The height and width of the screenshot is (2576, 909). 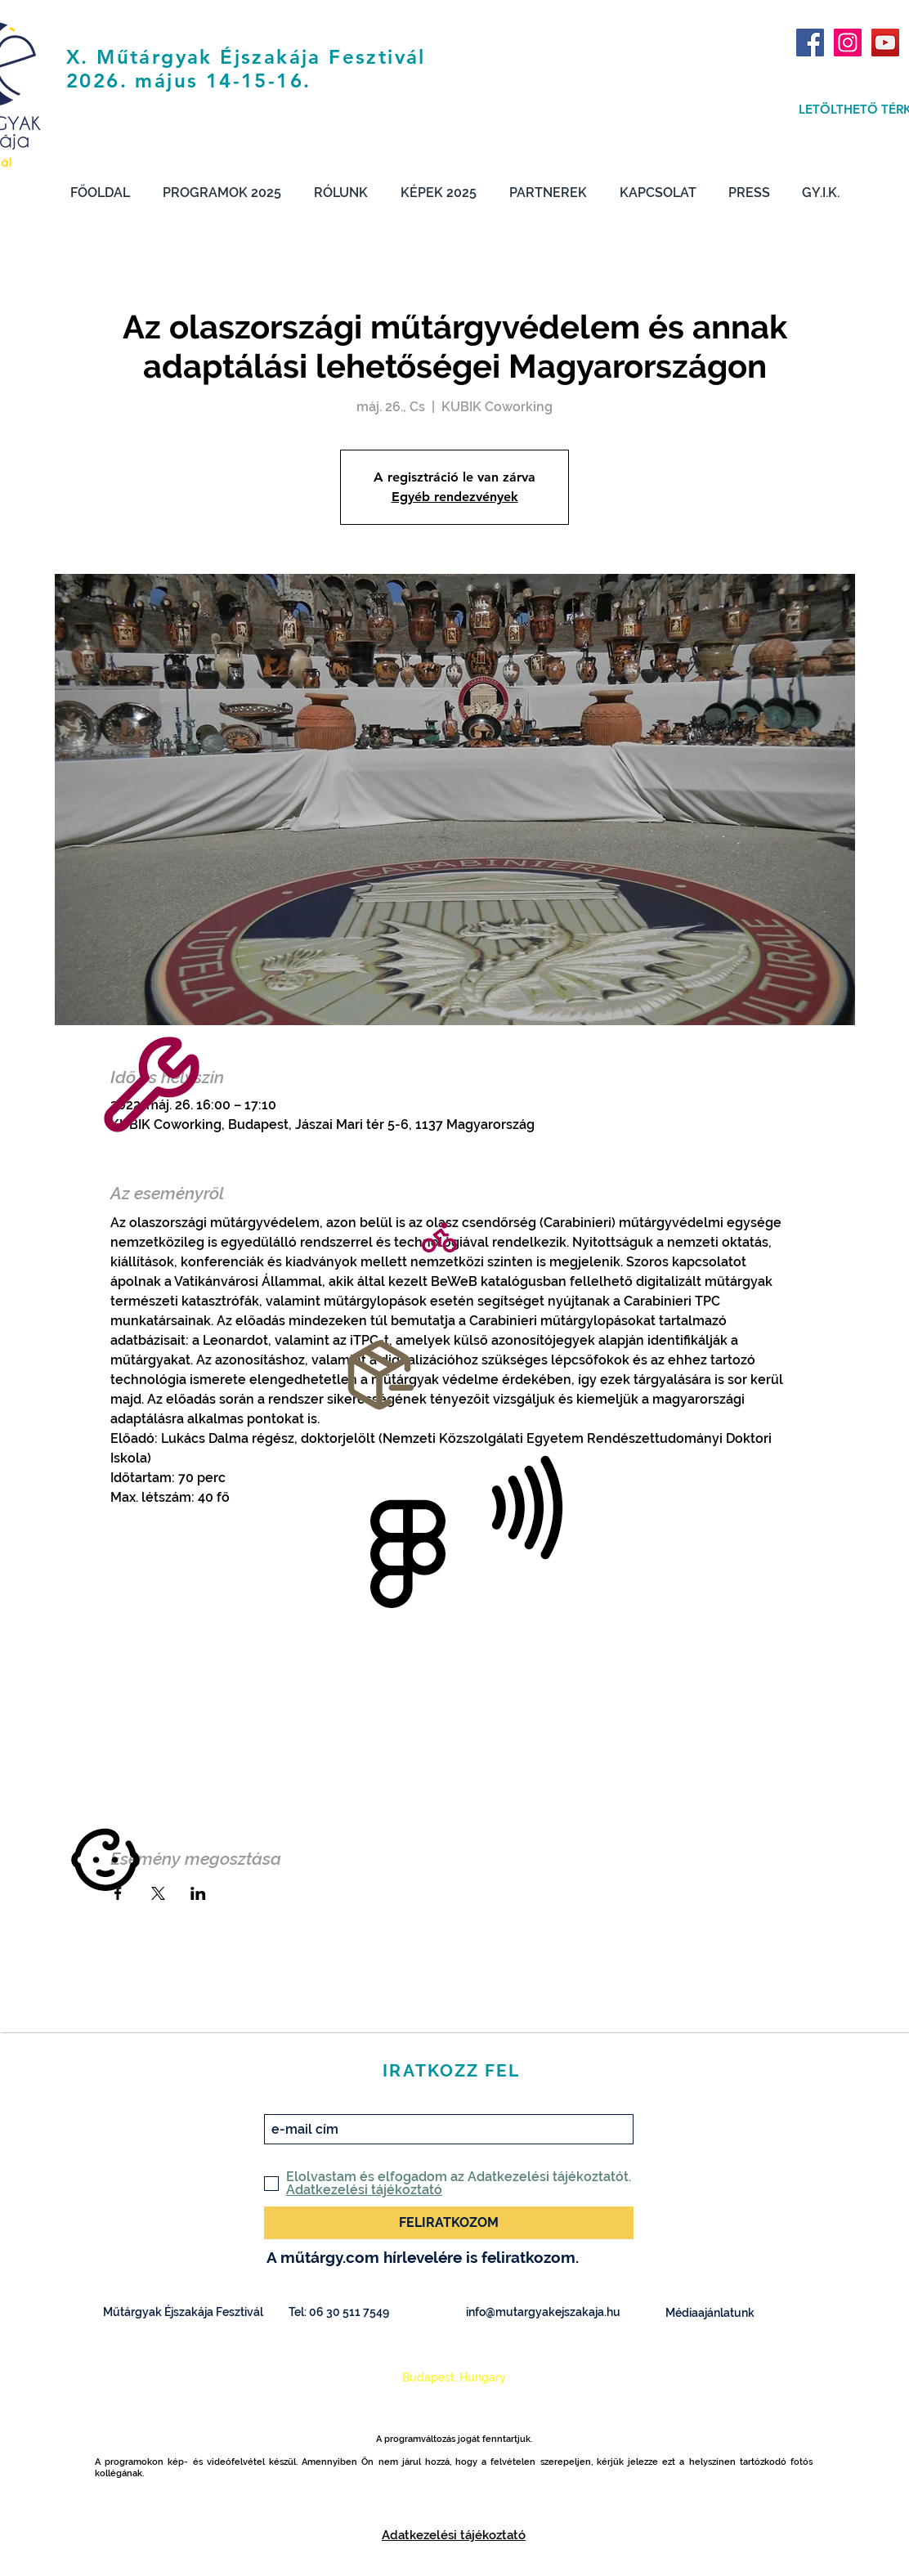 What do you see at coordinates (525, 1508) in the screenshot?
I see `tap to pay or use contactless payment` at bounding box center [525, 1508].